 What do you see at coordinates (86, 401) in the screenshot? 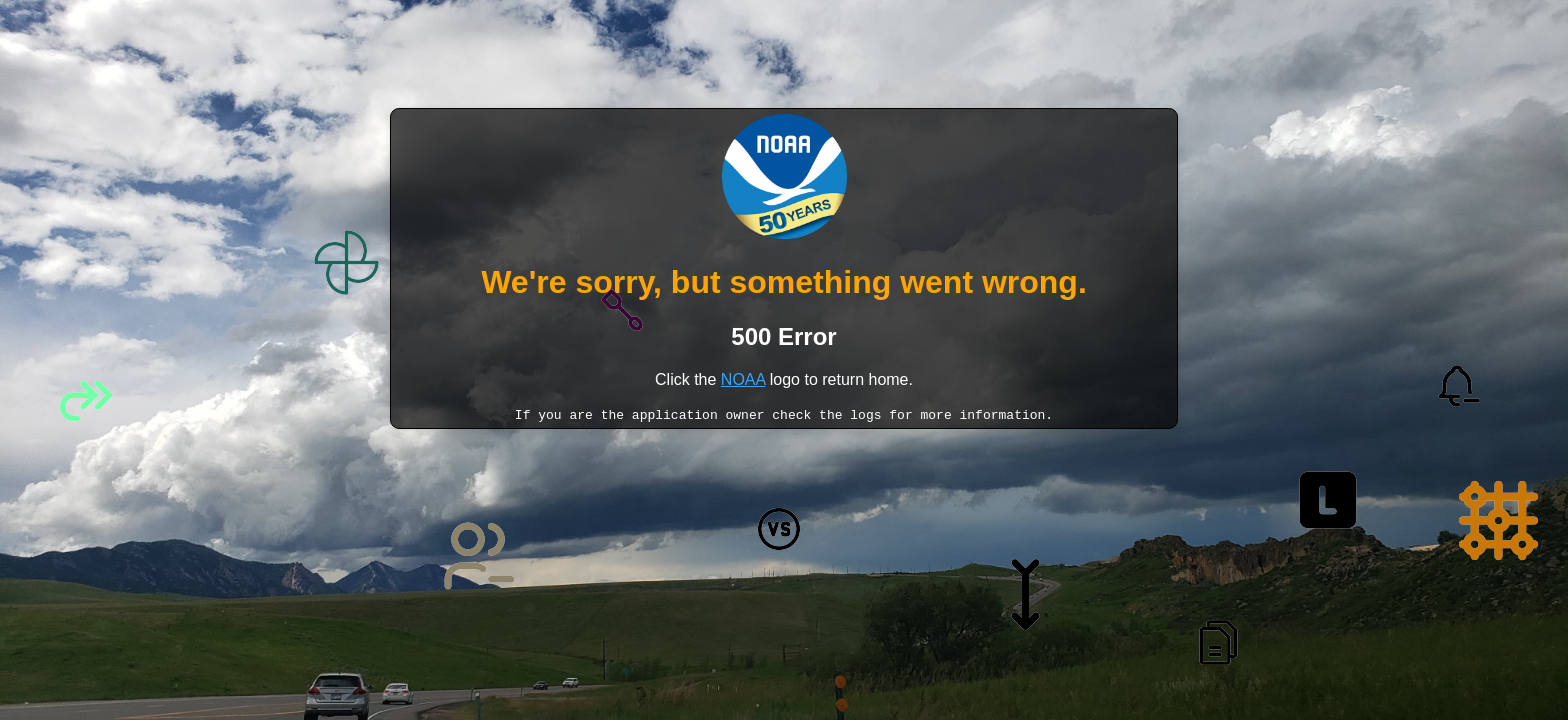
I see `forward or share to multiple recipients` at bounding box center [86, 401].